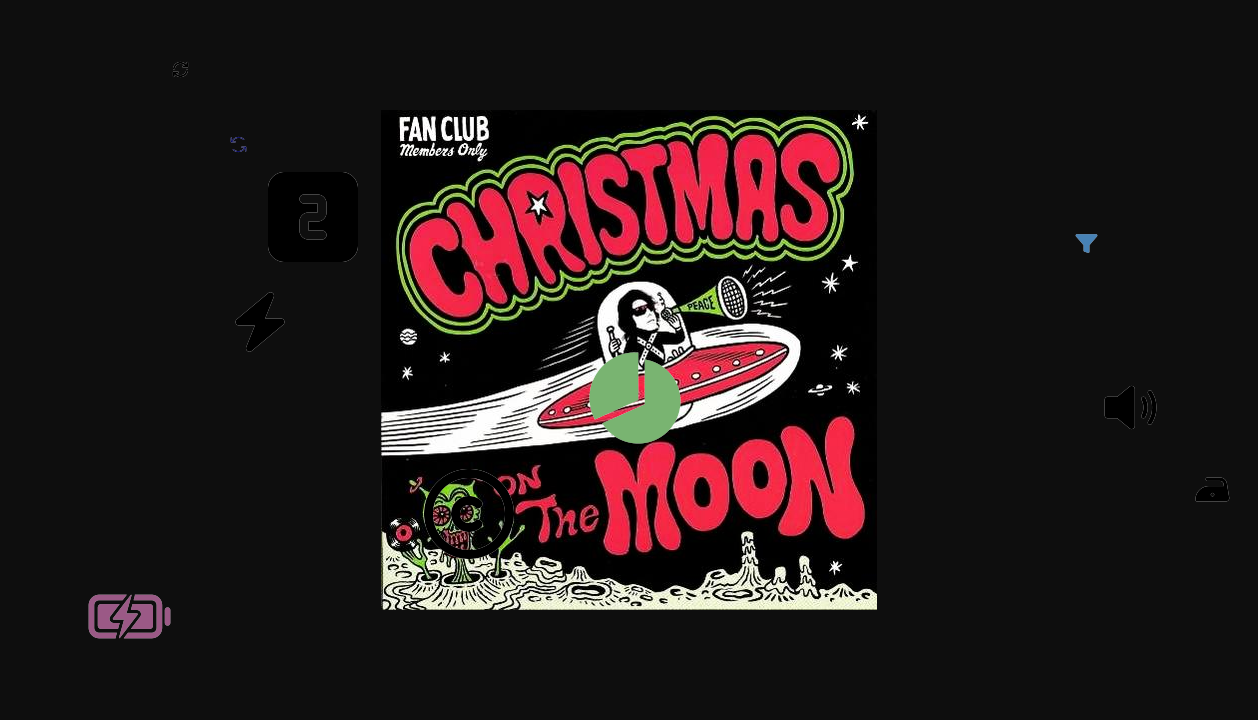 The width and height of the screenshot is (1258, 720). What do you see at coordinates (238, 144) in the screenshot?
I see `refresh or reload content` at bounding box center [238, 144].